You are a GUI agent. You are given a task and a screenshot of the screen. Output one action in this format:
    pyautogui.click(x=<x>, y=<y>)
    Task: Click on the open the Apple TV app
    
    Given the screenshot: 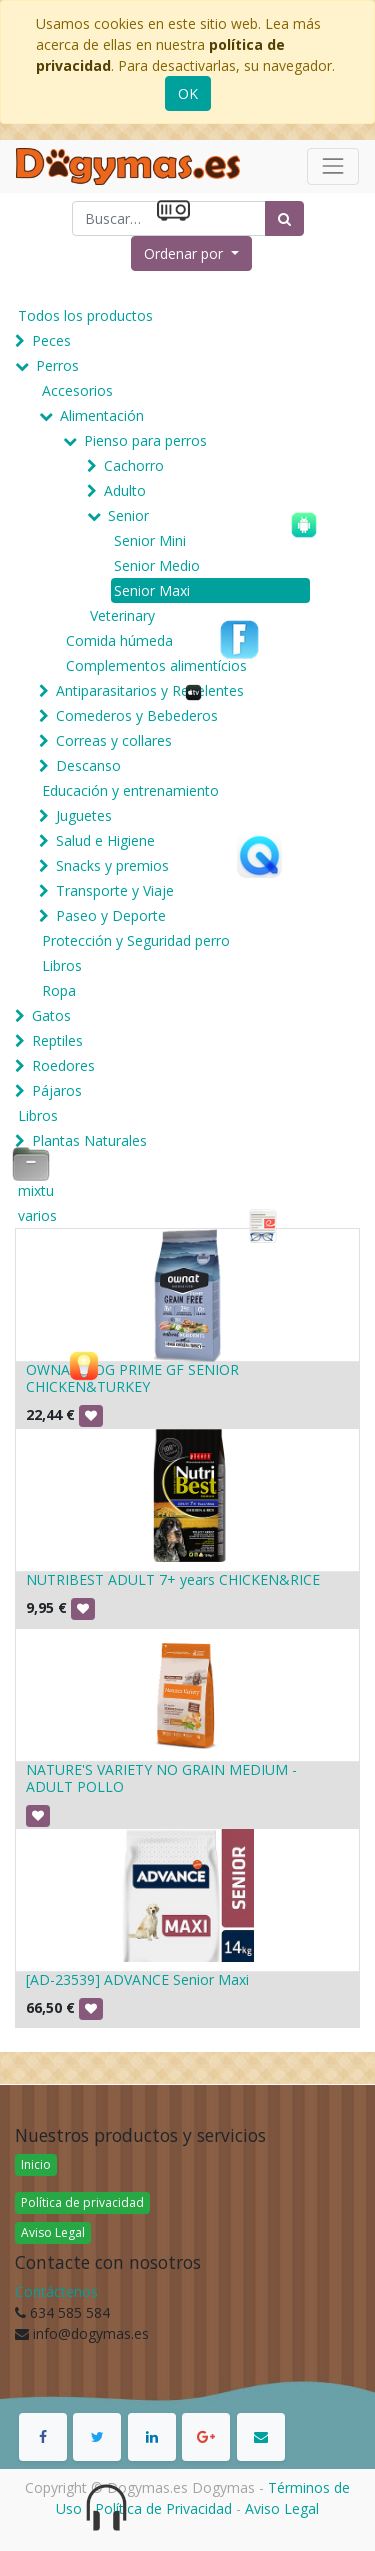 What is the action you would take?
    pyautogui.click(x=193, y=692)
    